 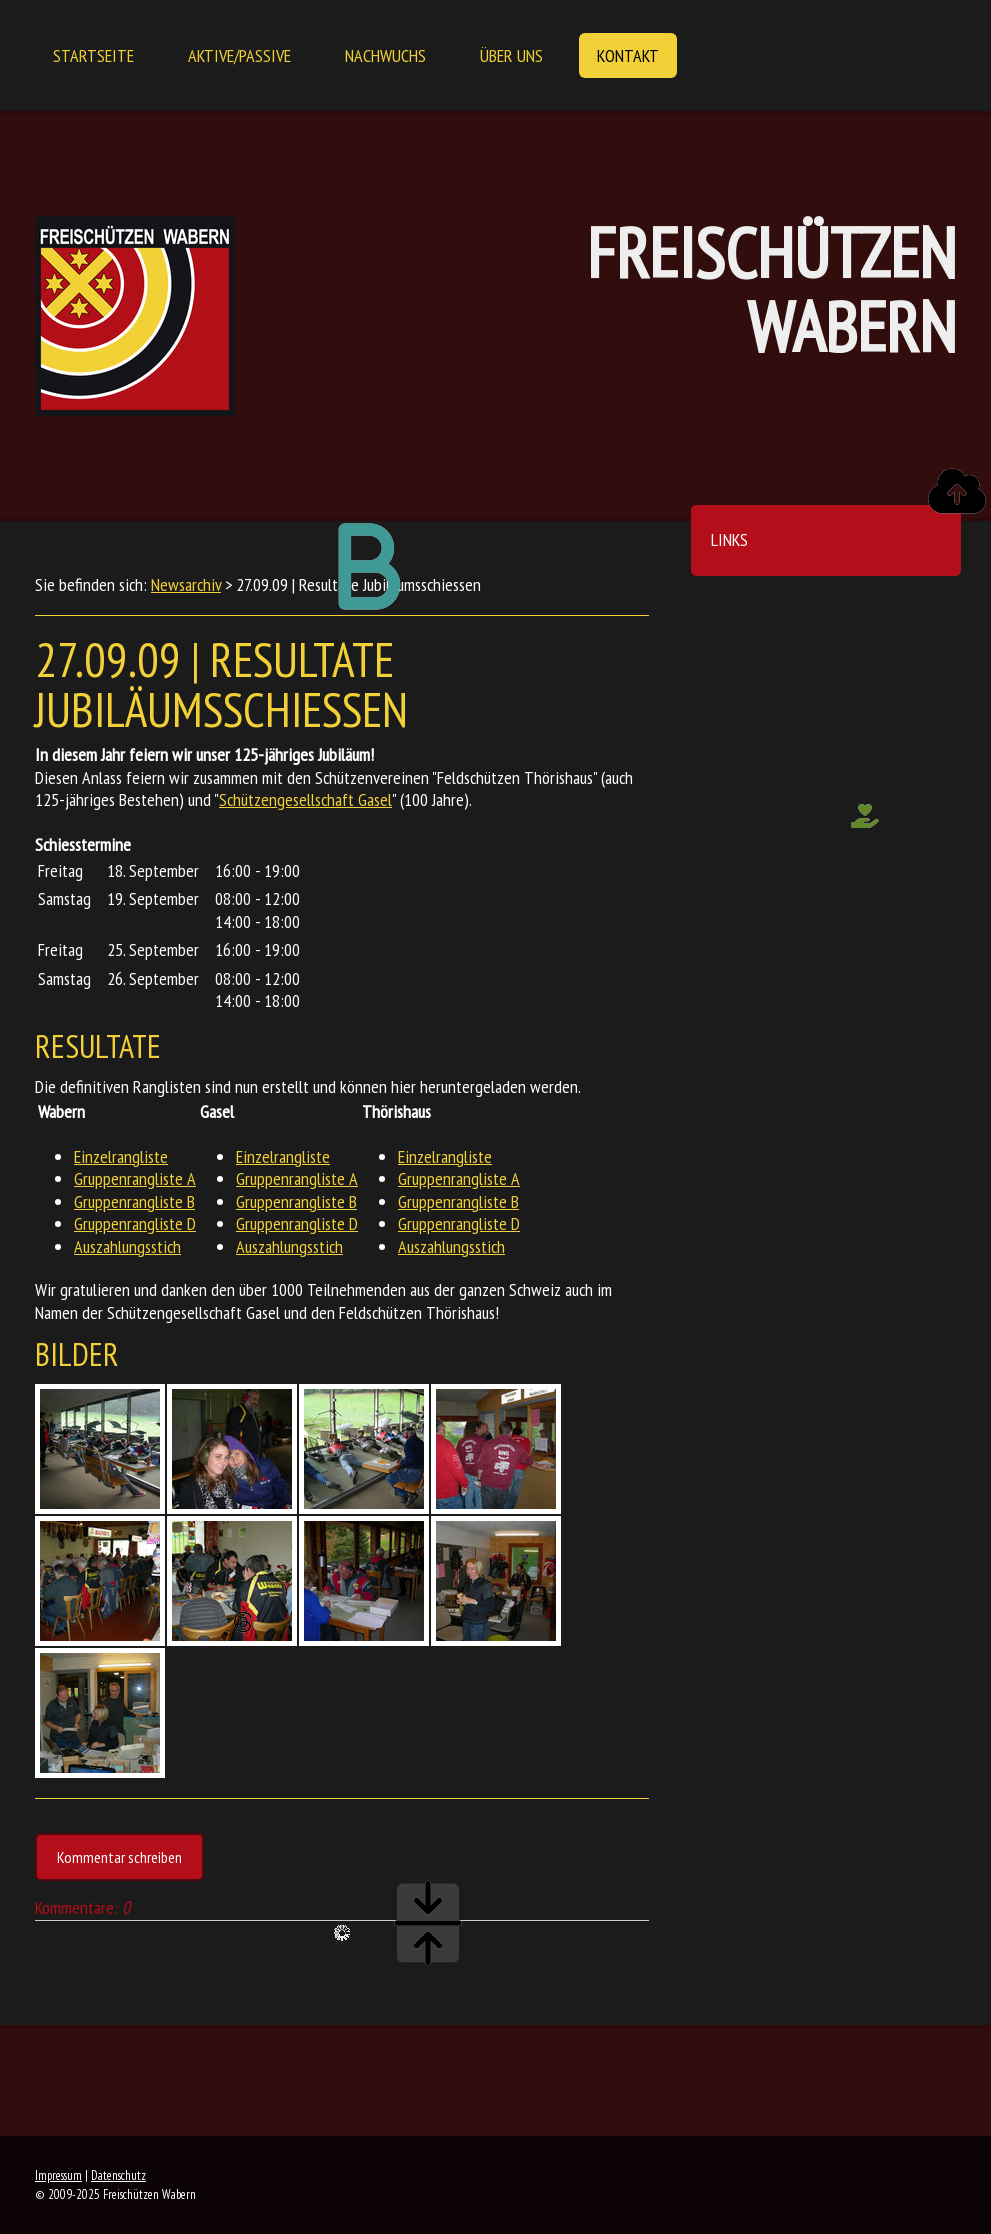 What do you see at coordinates (957, 491) in the screenshot?
I see `upload file to cloud storage` at bounding box center [957, 491].